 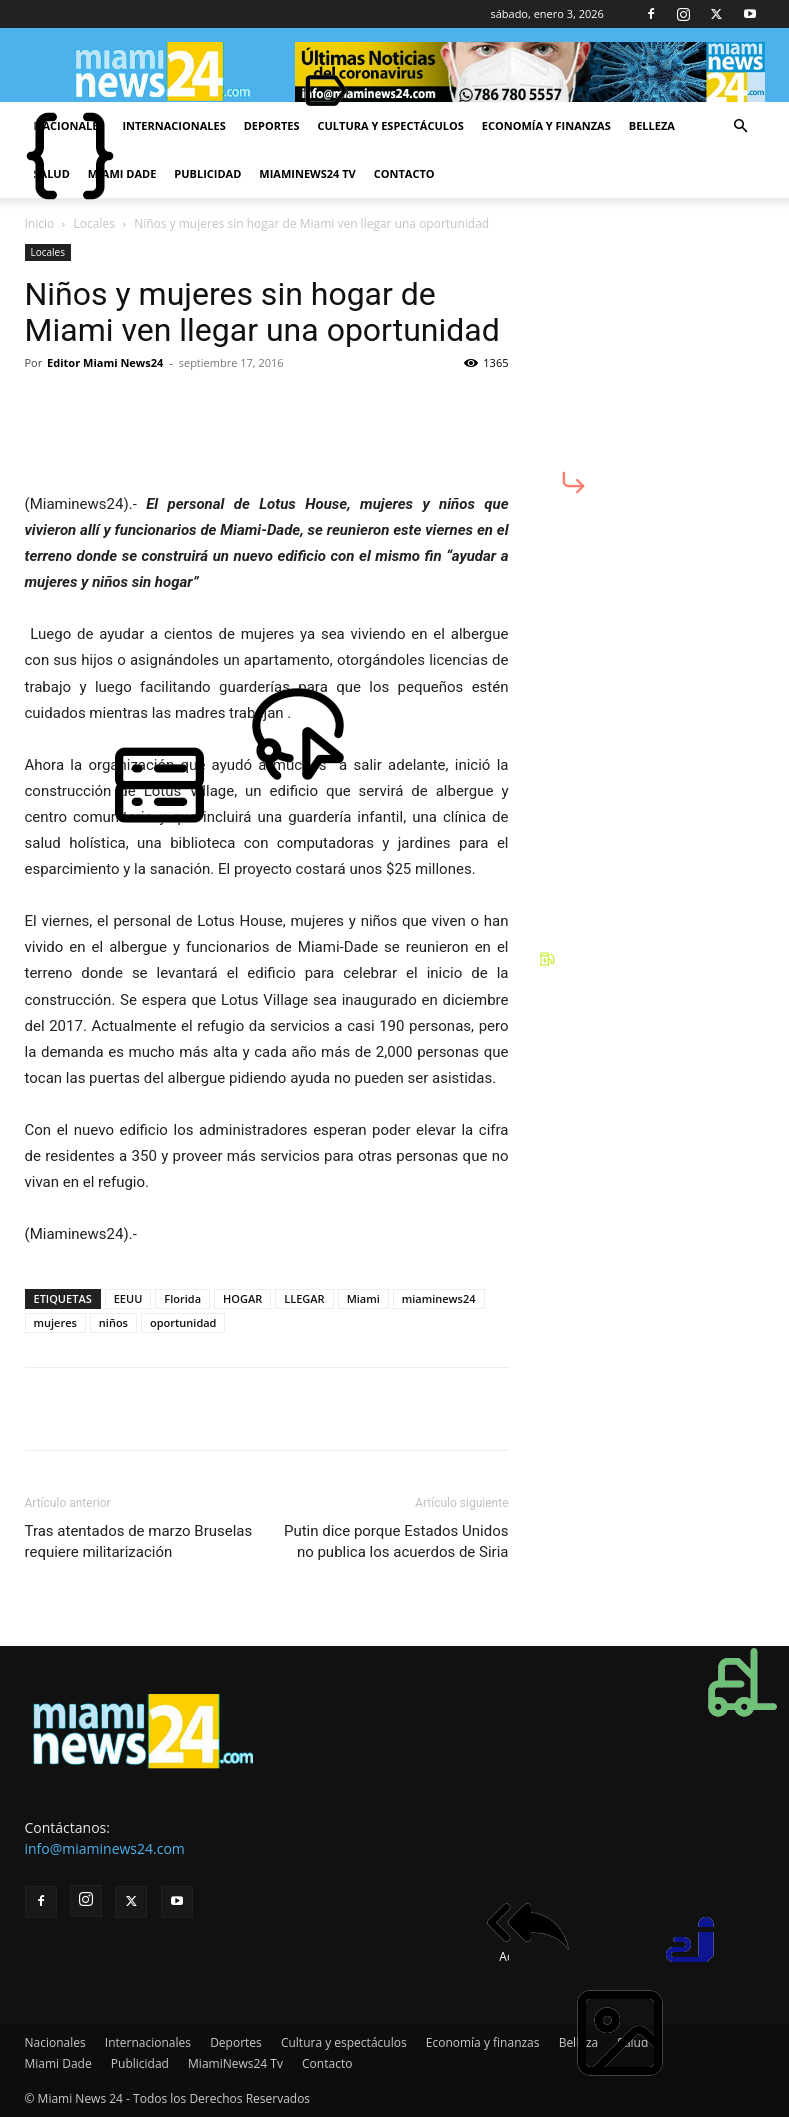 I want to click on freehand selection tool, so click(x=298, y=734).